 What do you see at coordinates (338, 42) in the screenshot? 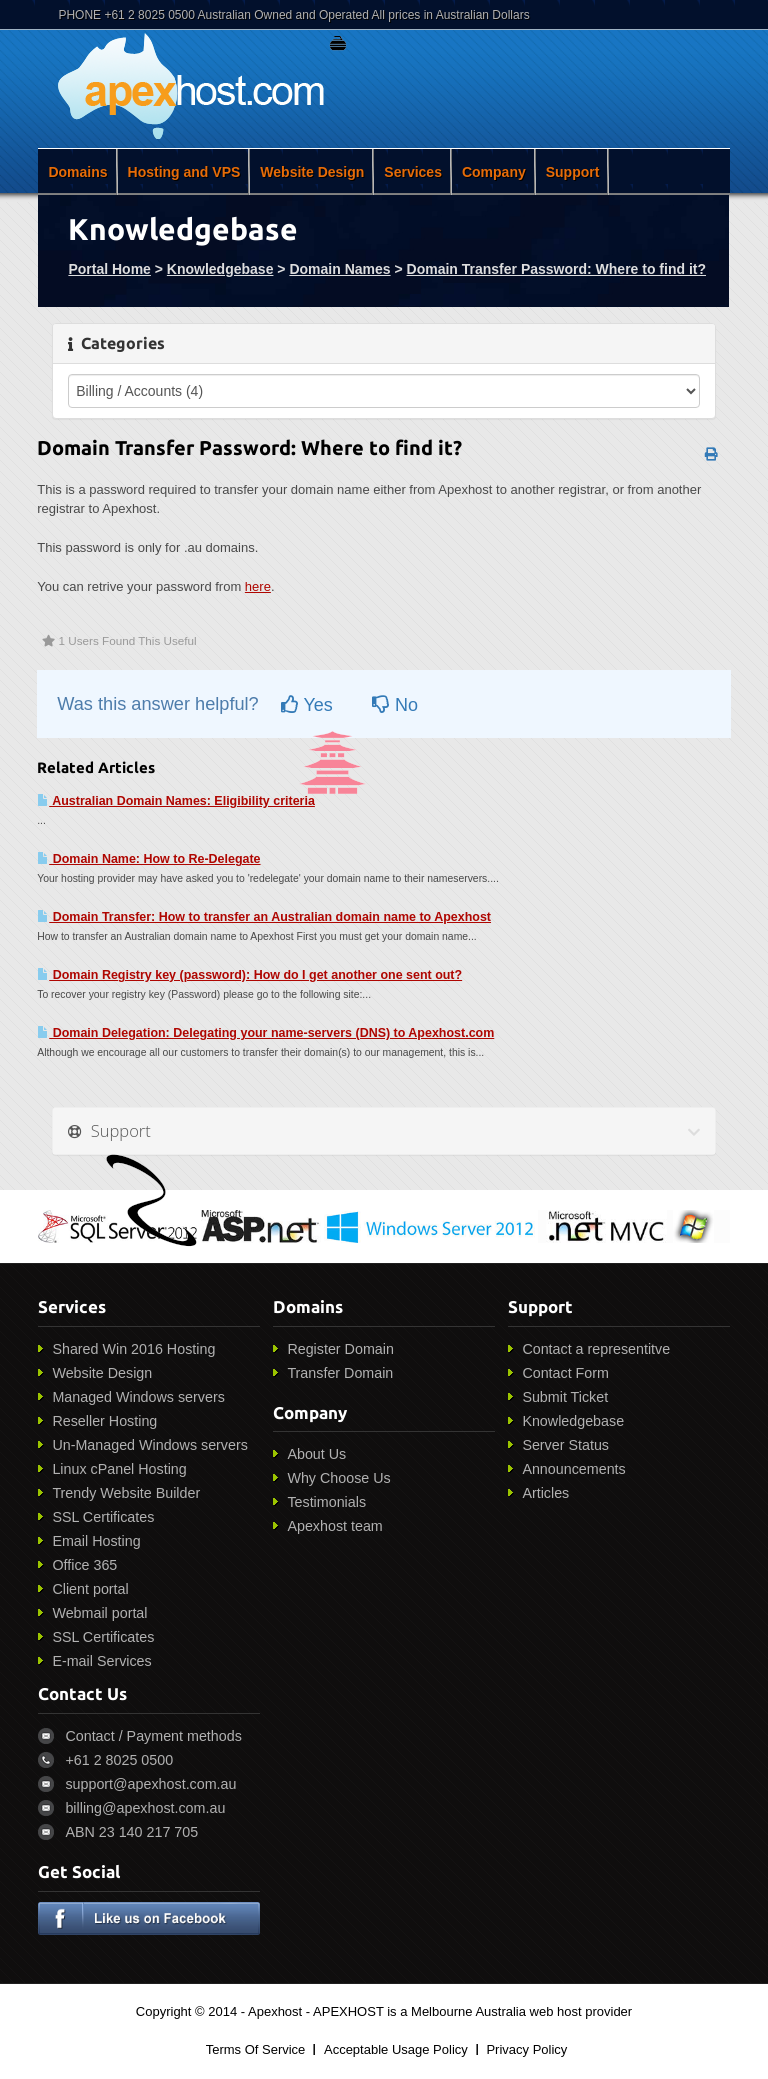
I see `access curling game or sports content` at bounding box center [338, 42].